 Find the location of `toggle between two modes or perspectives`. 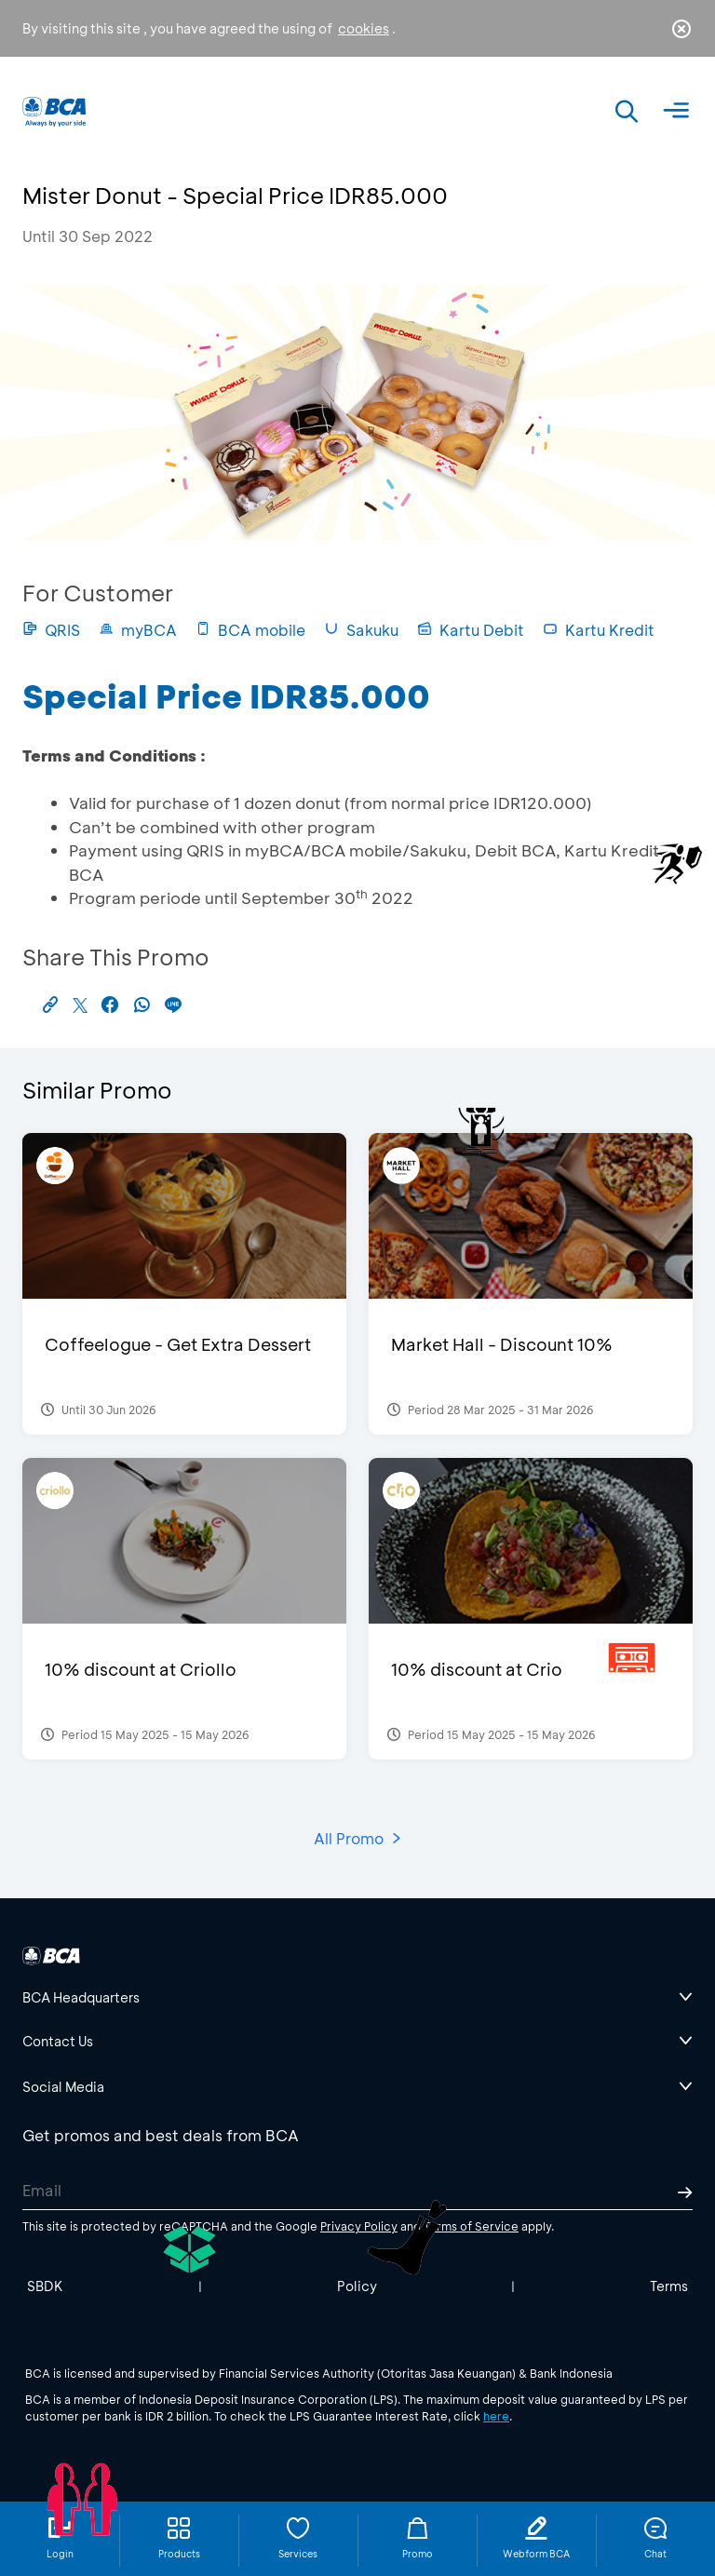

toggle between two modes or perspectives is located at coordinates (82, 2499).